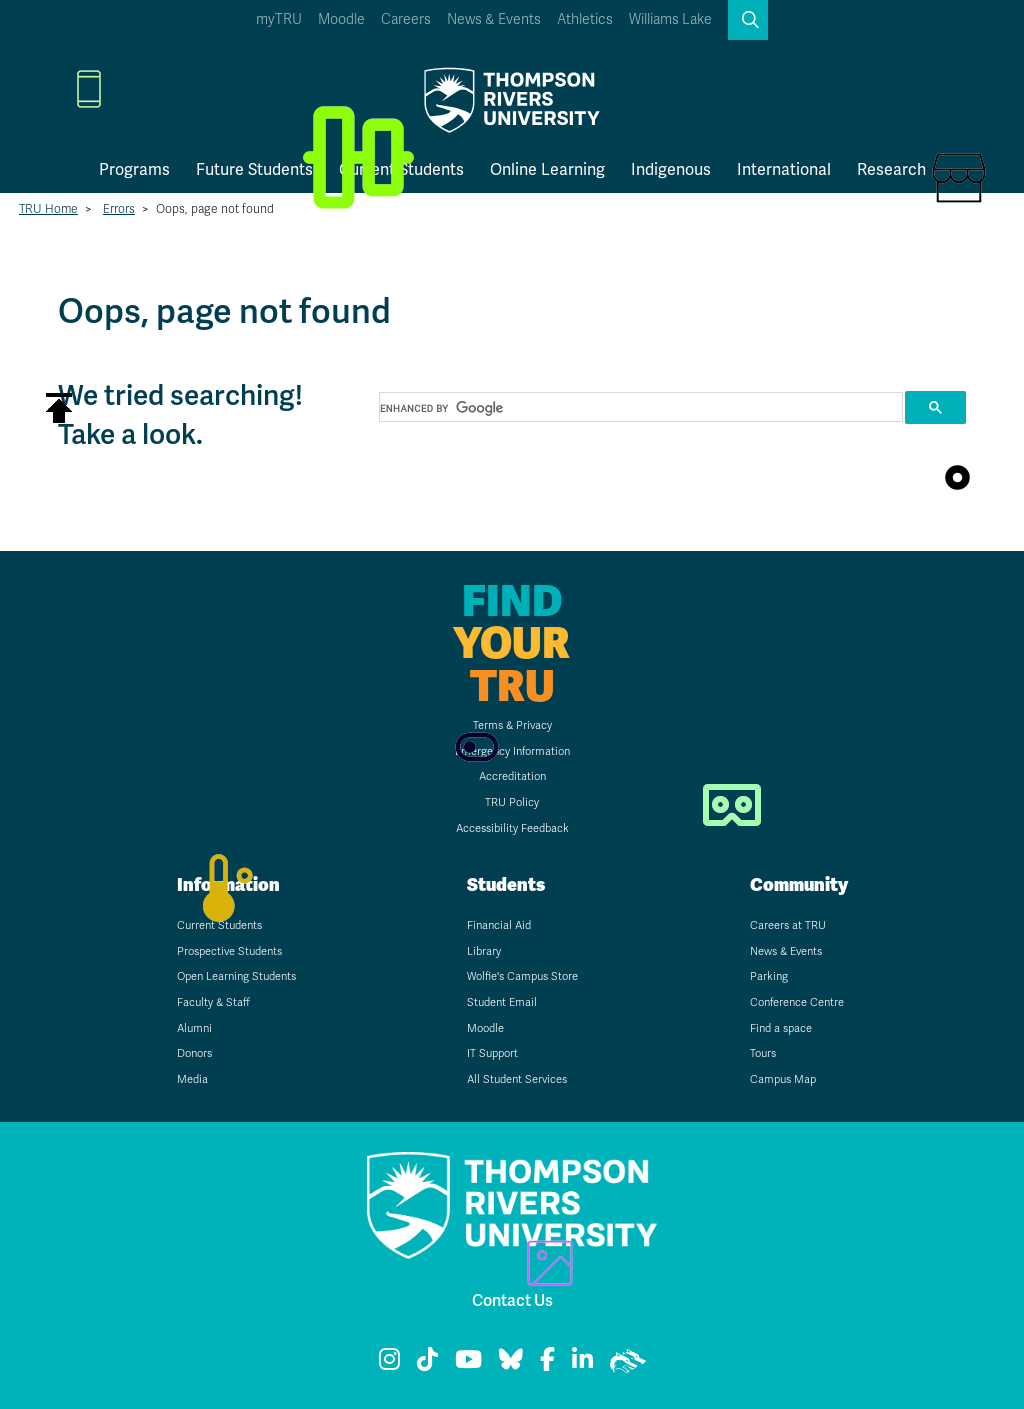 Image resolution: width=1024 pixels, height=1409 pixels. Describe the element at coordinates (959, 178) in the screenshot. I see `access the marketplace or shop` at that location.